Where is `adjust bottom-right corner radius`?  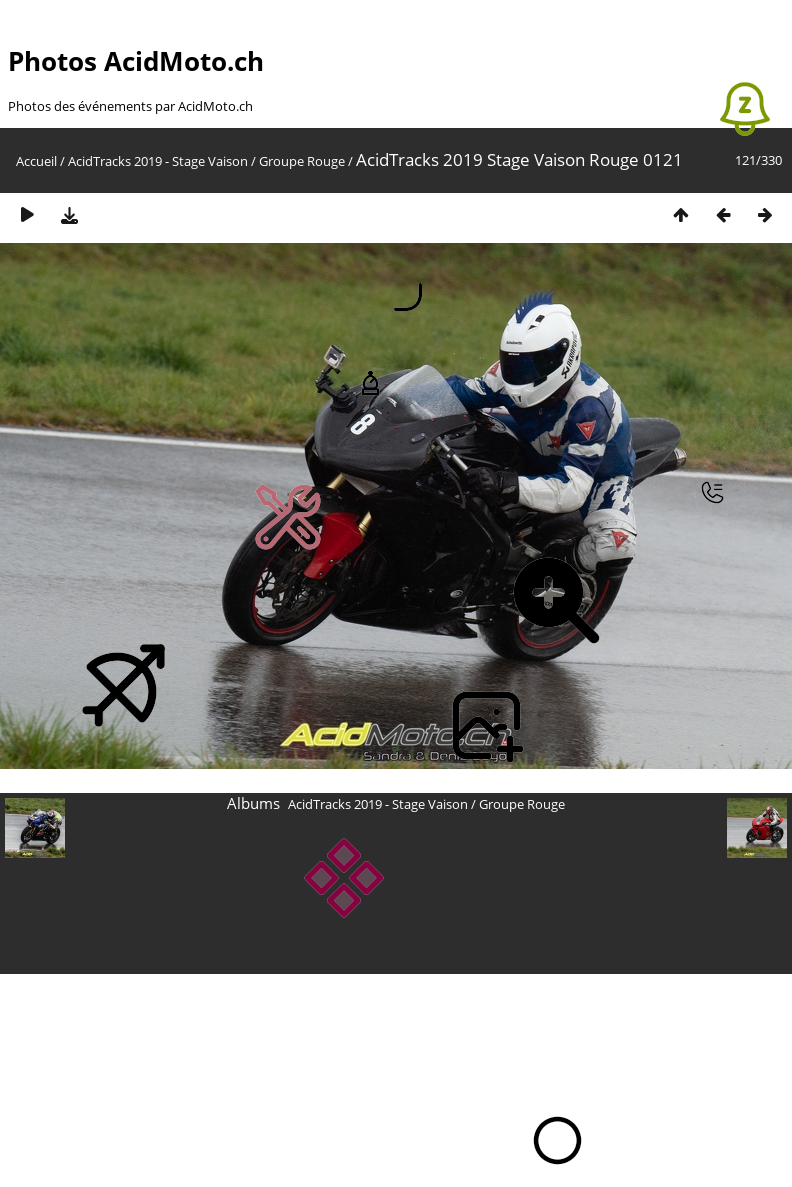
adjust bottom-right corner radius is located at coordinates (408, 297).